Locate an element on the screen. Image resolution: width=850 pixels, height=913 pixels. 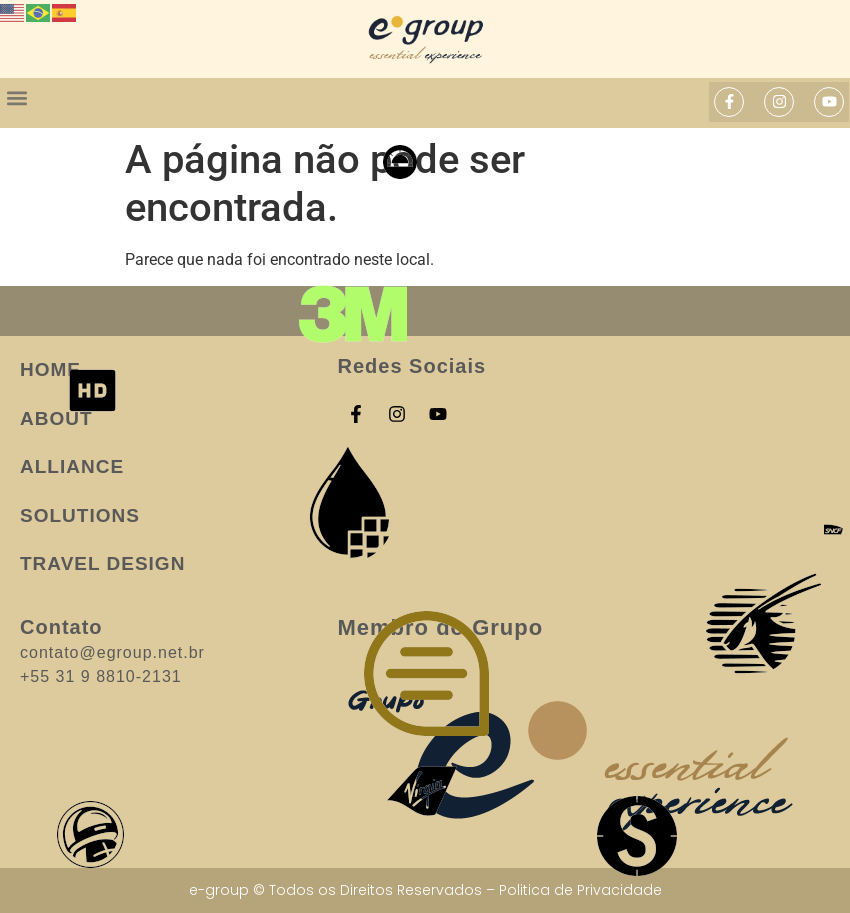
Apache NiFi application logo is located at coordinates (349, 502).